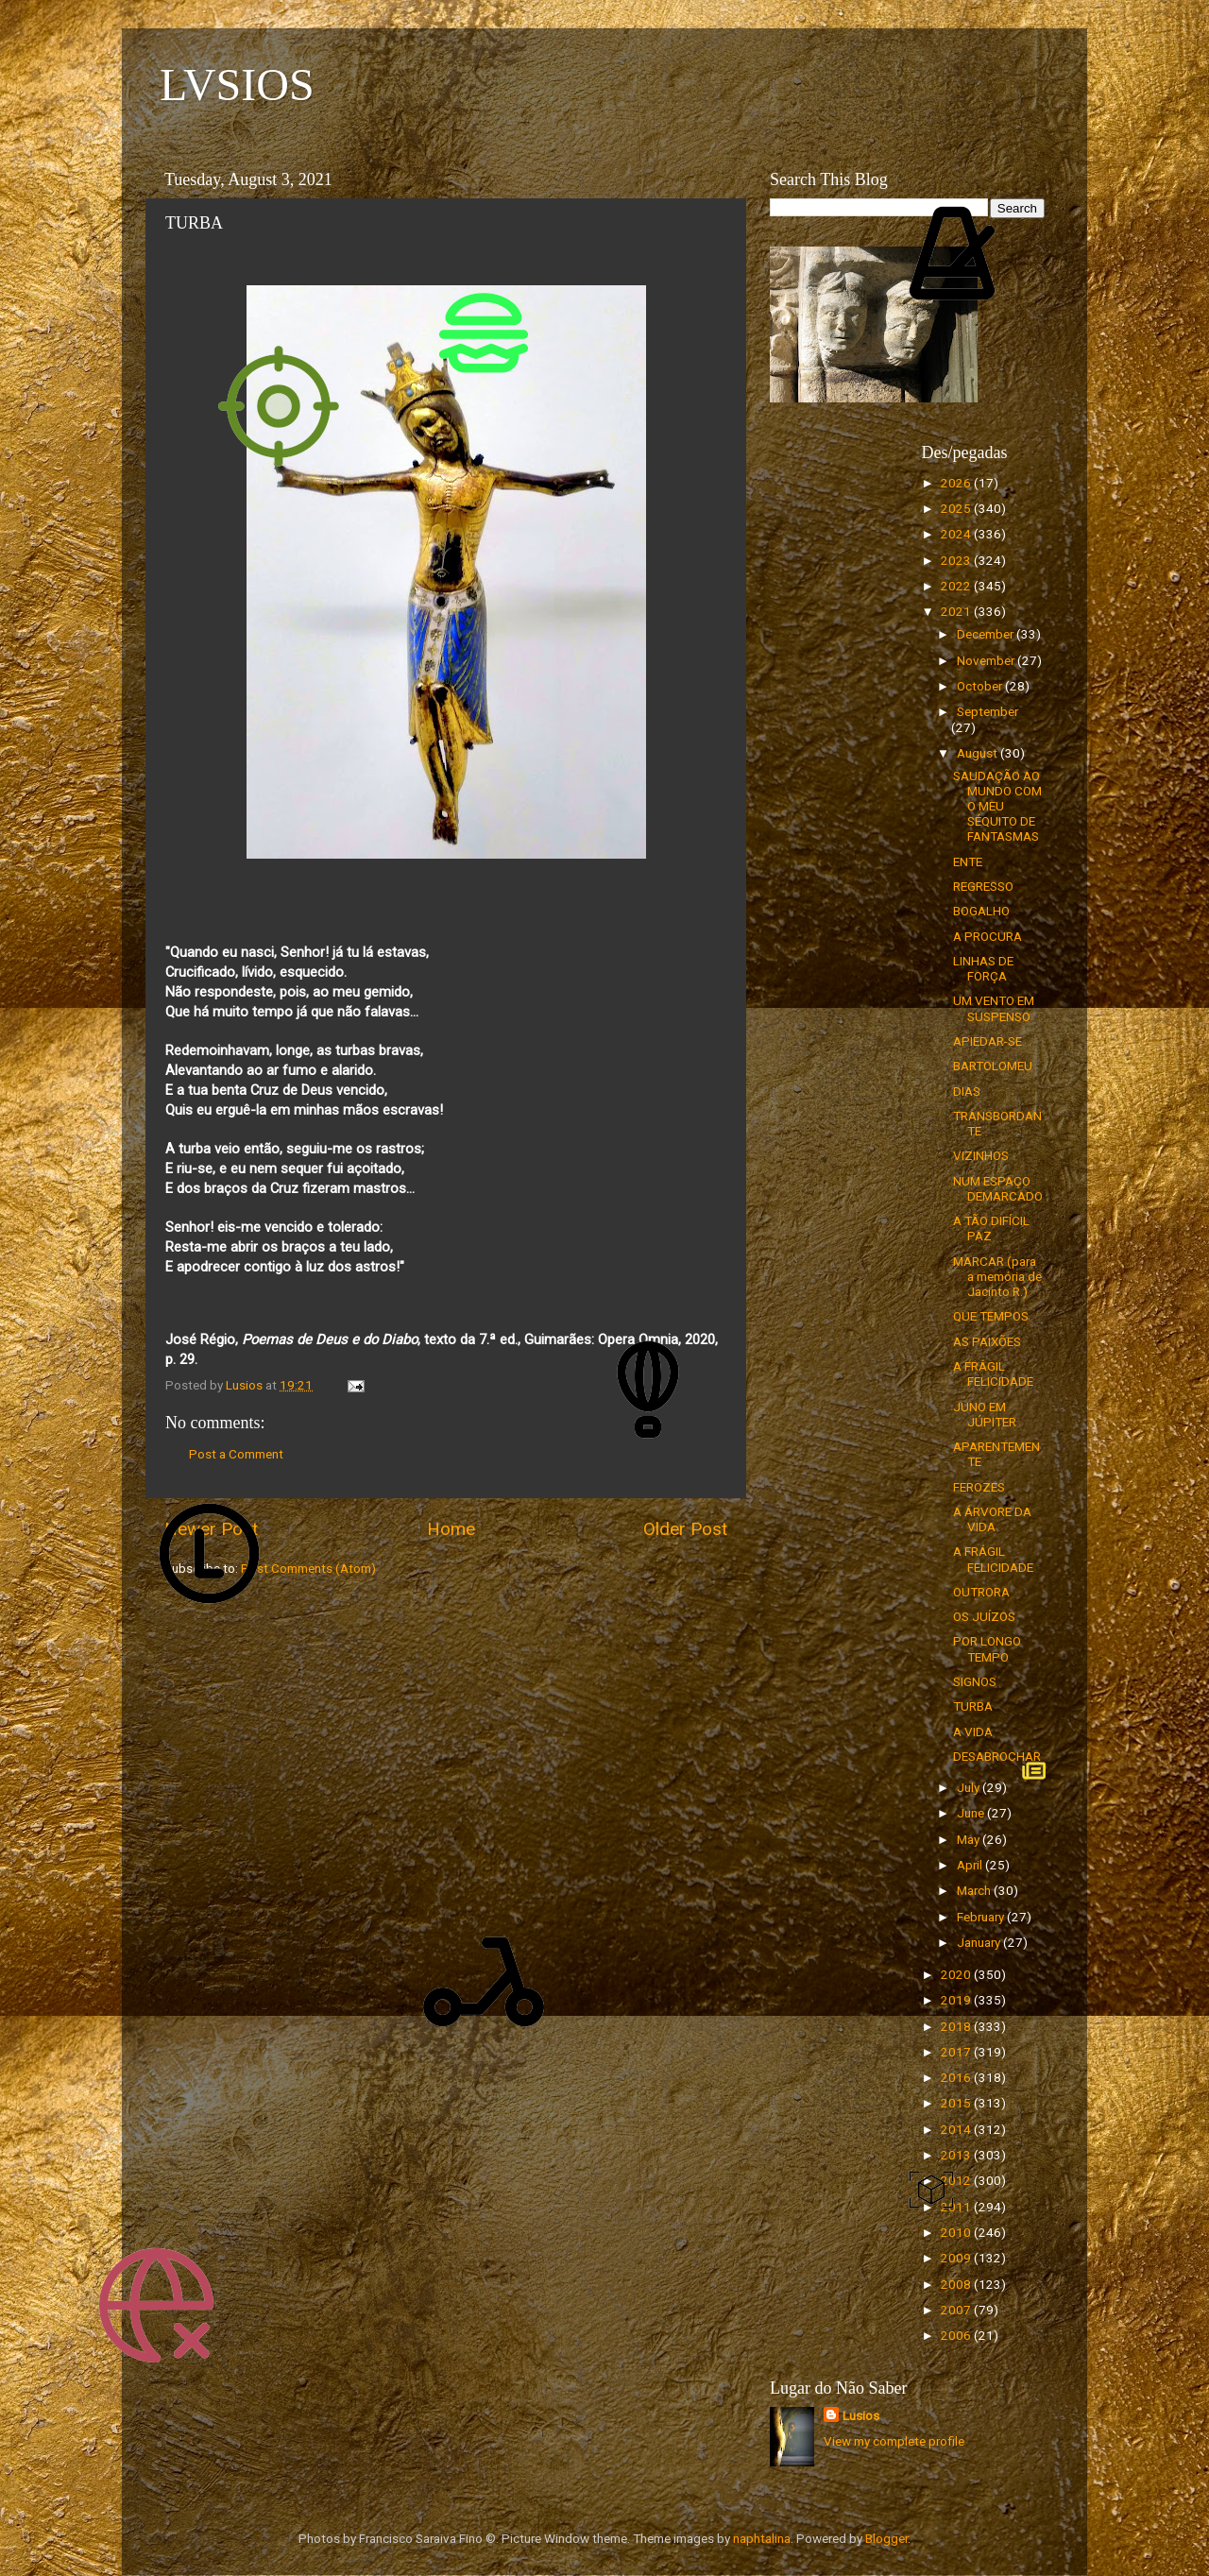 The width and height of the screenshot is (1209, 2576). Describe the element at coordinates (1034, 1770) in the screenshot. I see `view news articles` at that location.